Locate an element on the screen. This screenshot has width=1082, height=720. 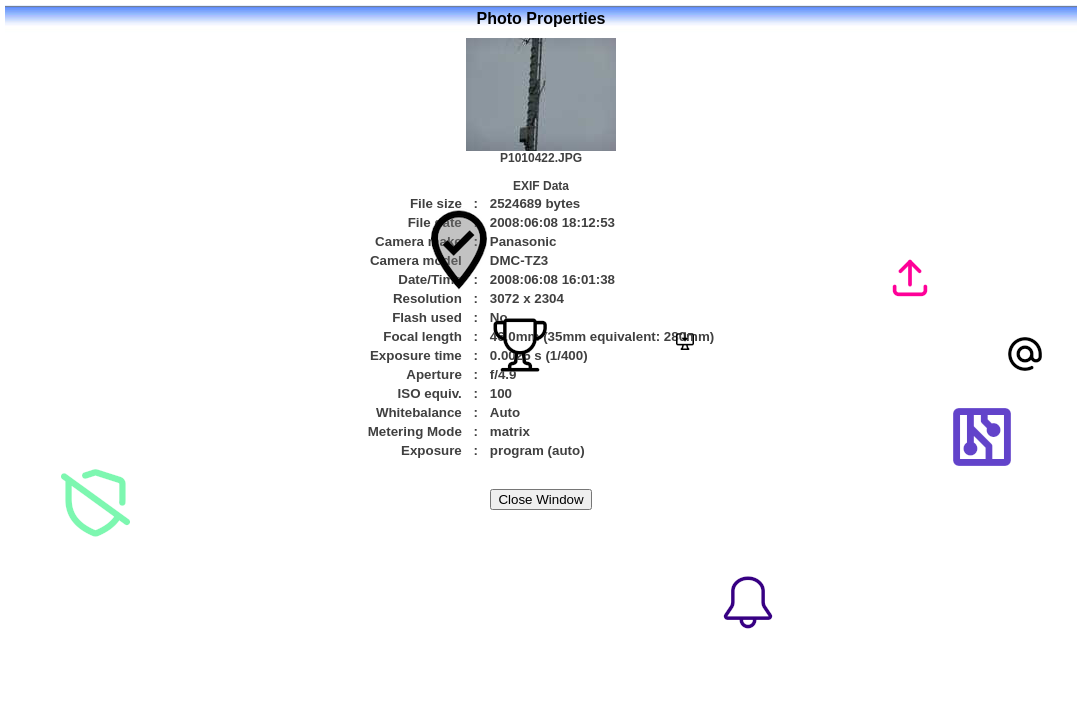
upload a file or document is located at coordinates (910, 277).